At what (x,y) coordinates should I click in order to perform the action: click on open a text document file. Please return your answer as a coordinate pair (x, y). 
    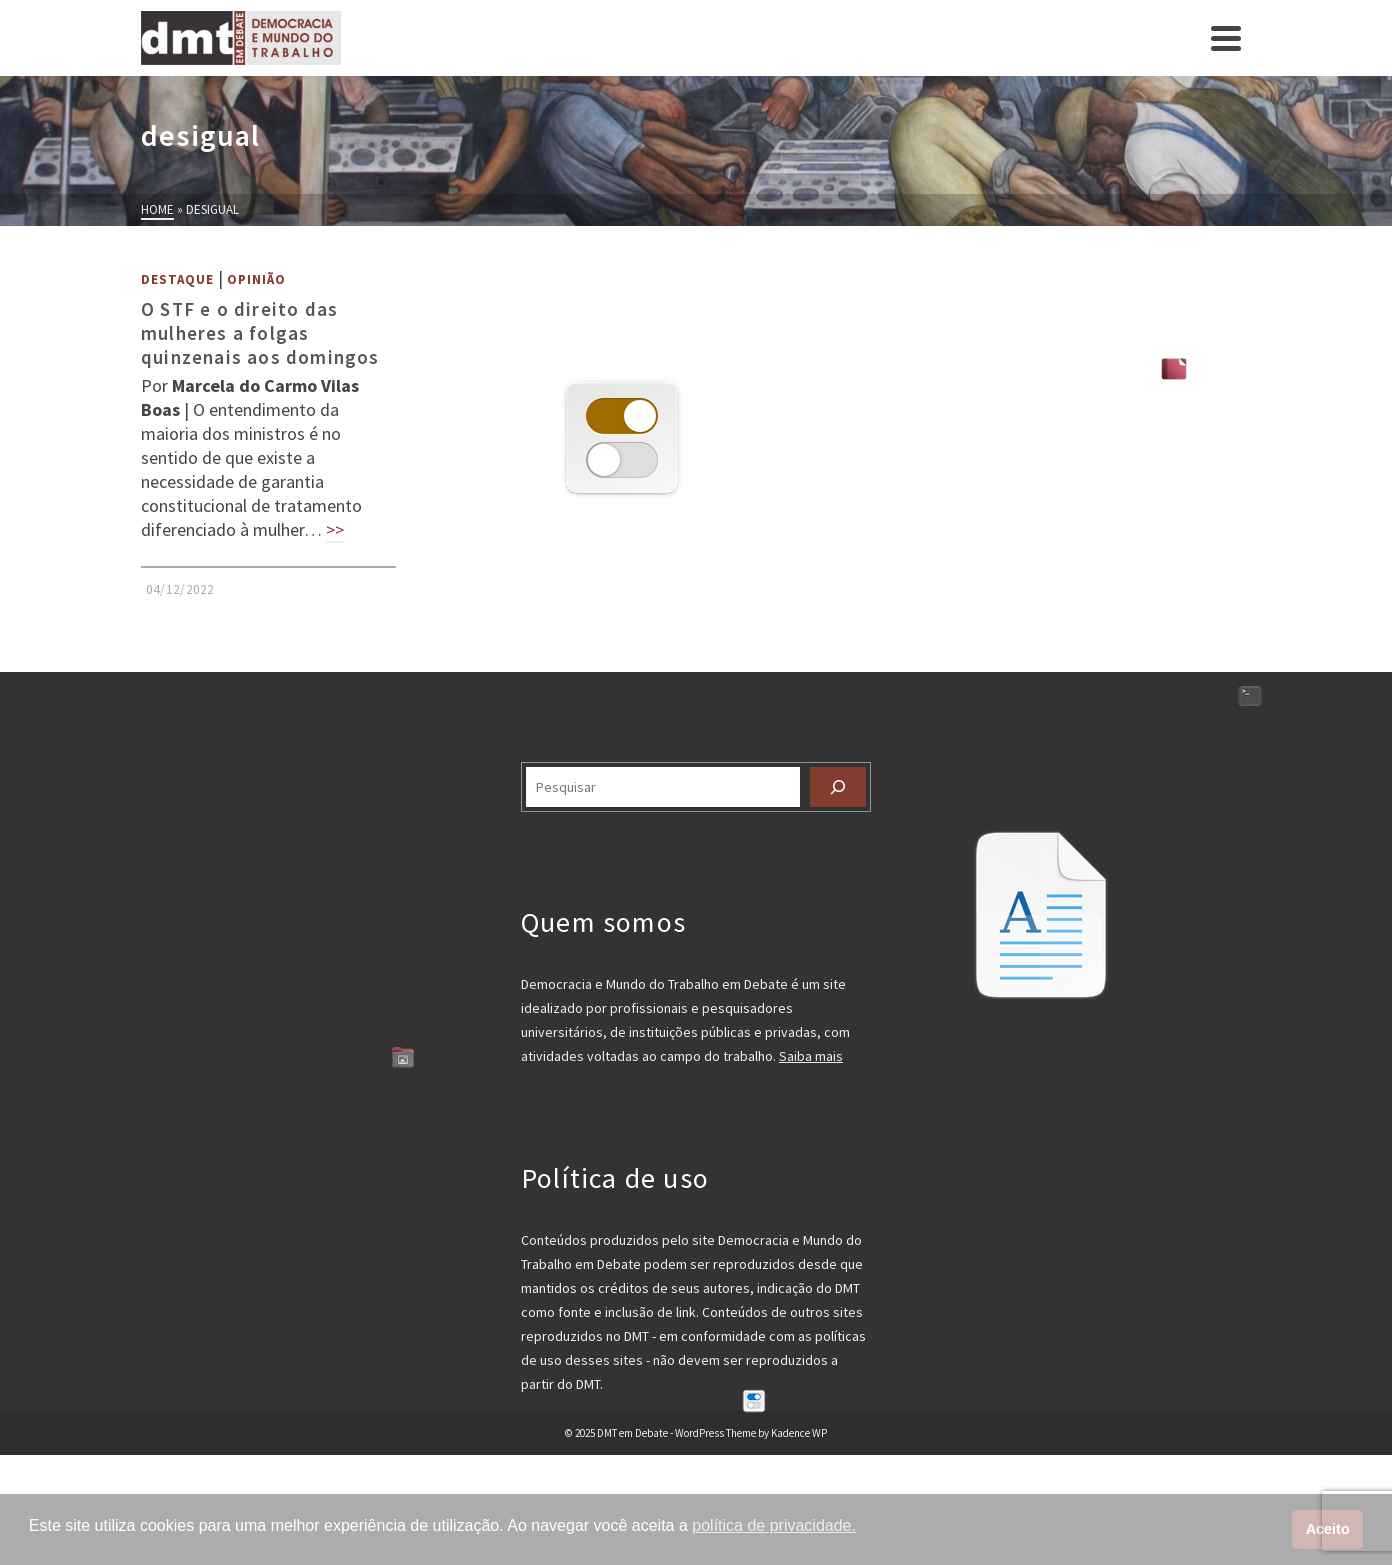
    Looking at the image, I should click on (1041, 915).